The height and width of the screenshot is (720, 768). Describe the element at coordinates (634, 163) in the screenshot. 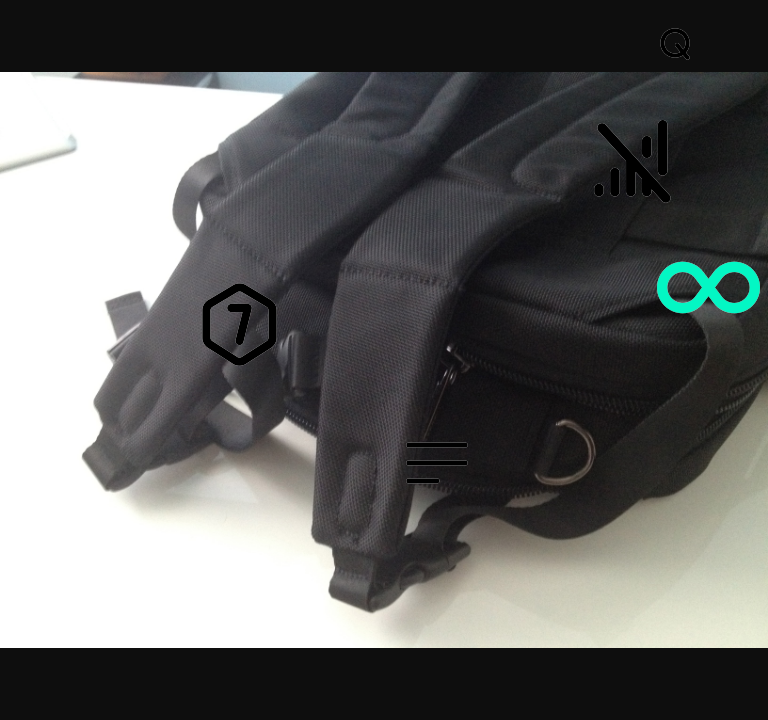

I see `no cellular signal available` at that location.